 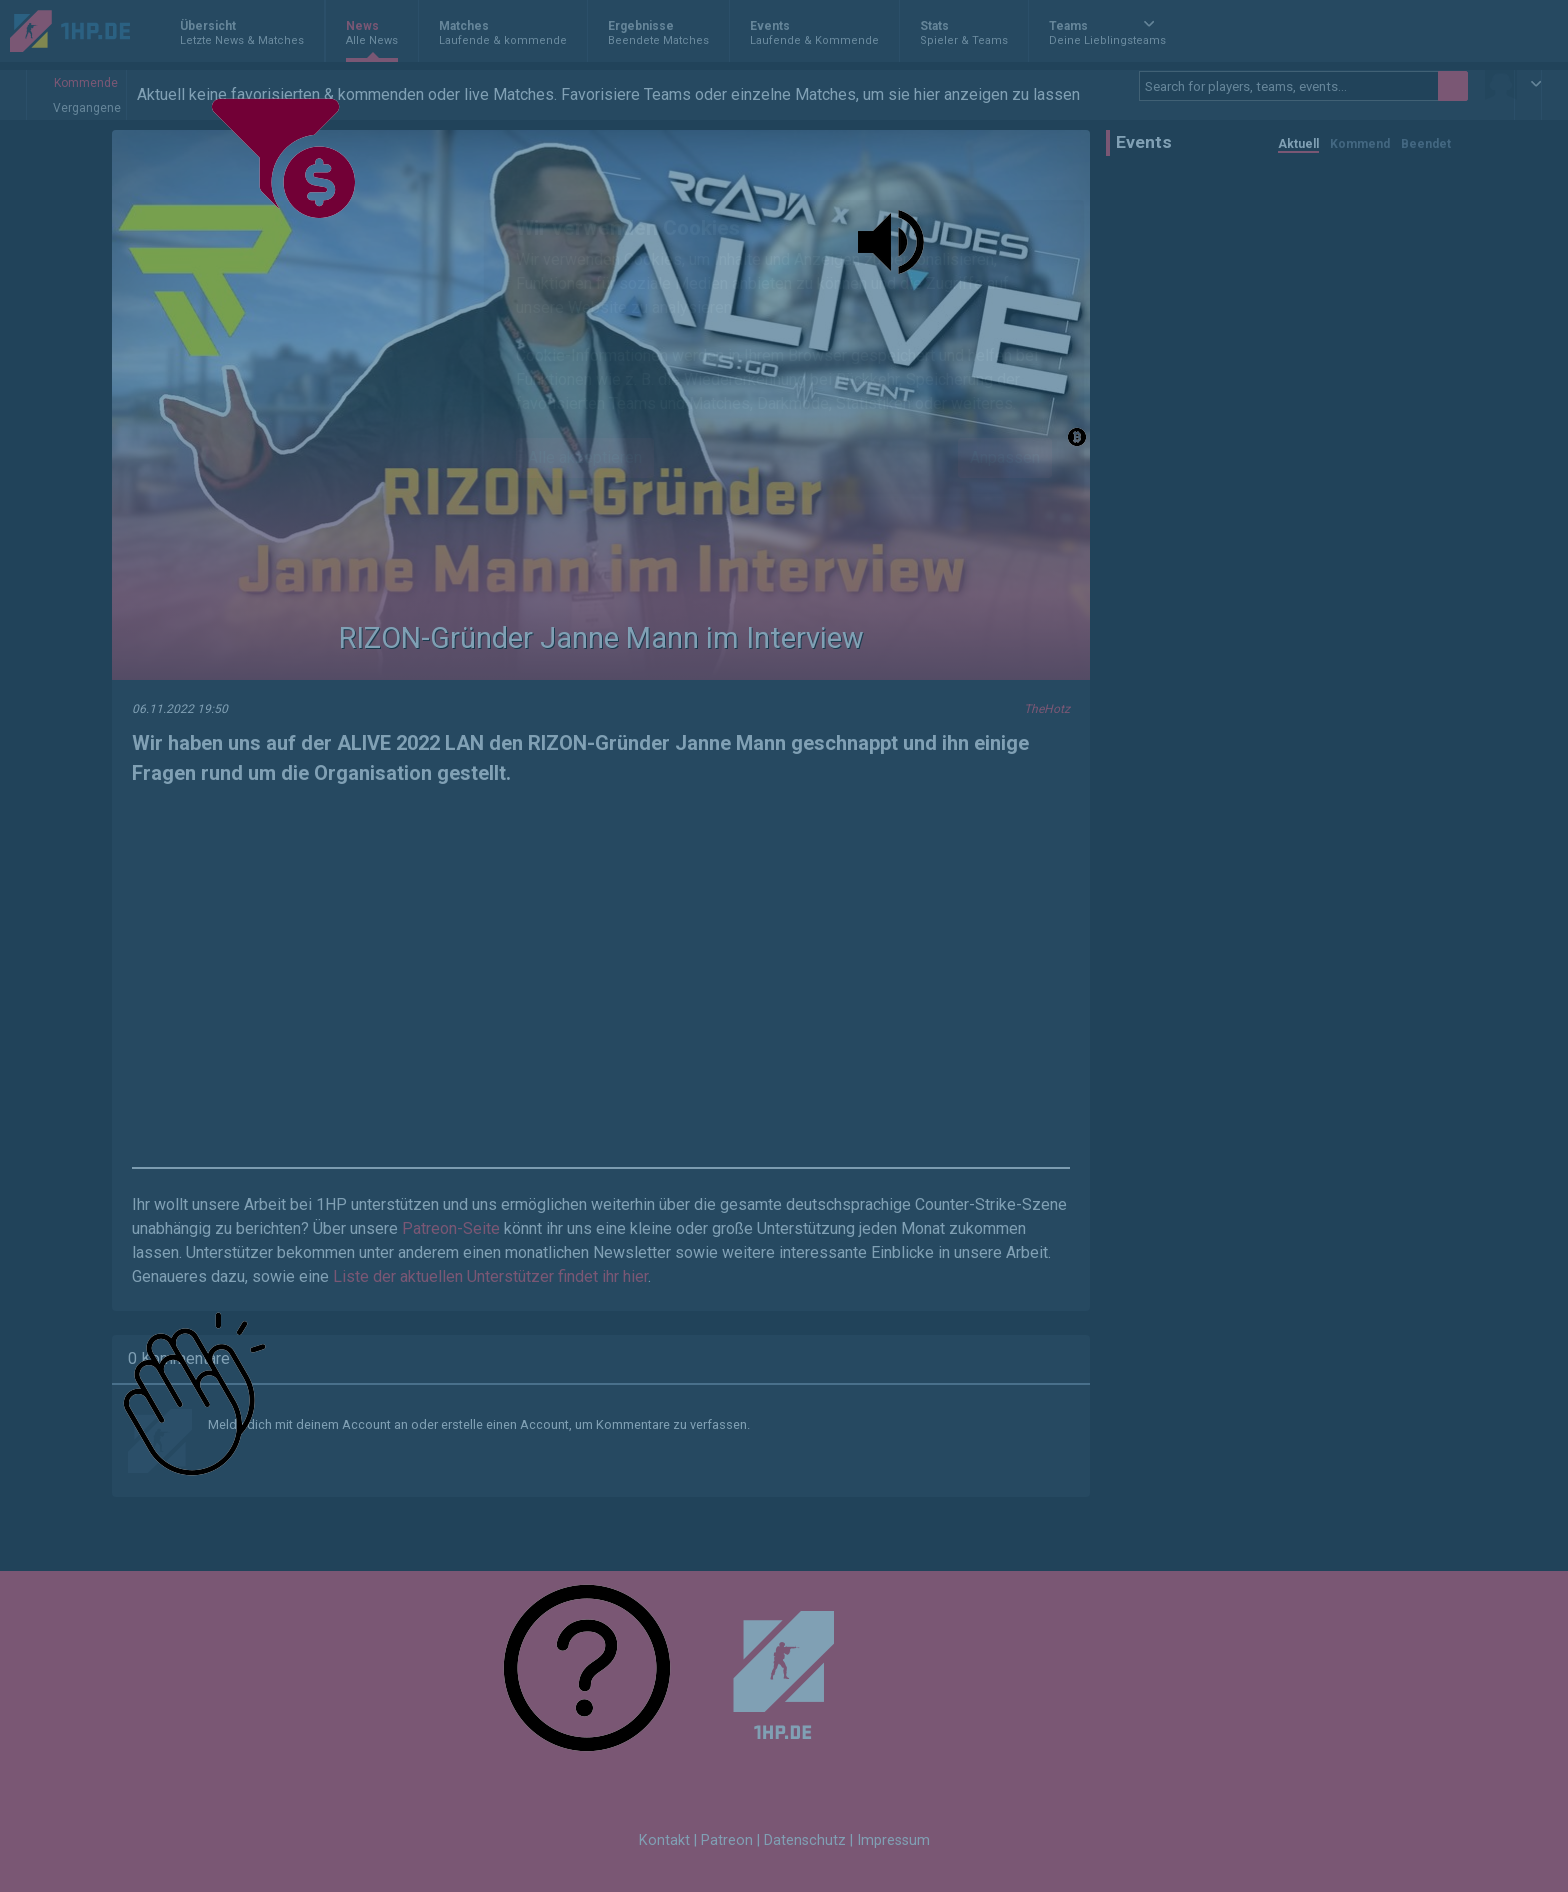 What do you see at coordinates (283, 146) in the screenshot?
I see `filter sales or revenue data` at bounding box center [283, 146].